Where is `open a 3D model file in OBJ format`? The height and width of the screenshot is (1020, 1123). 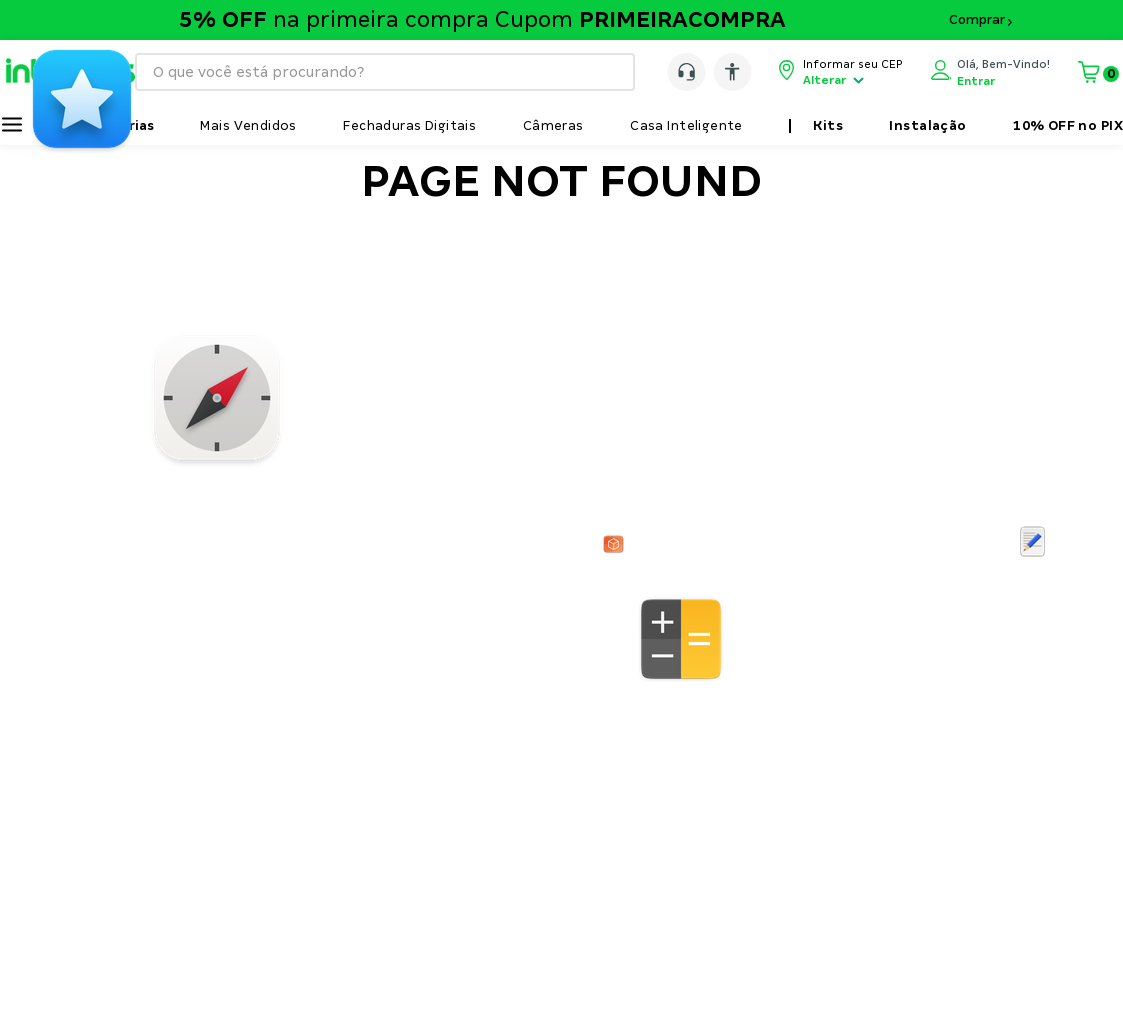 open a 3D model file in OBJ format is located at coordinates (613, 543).